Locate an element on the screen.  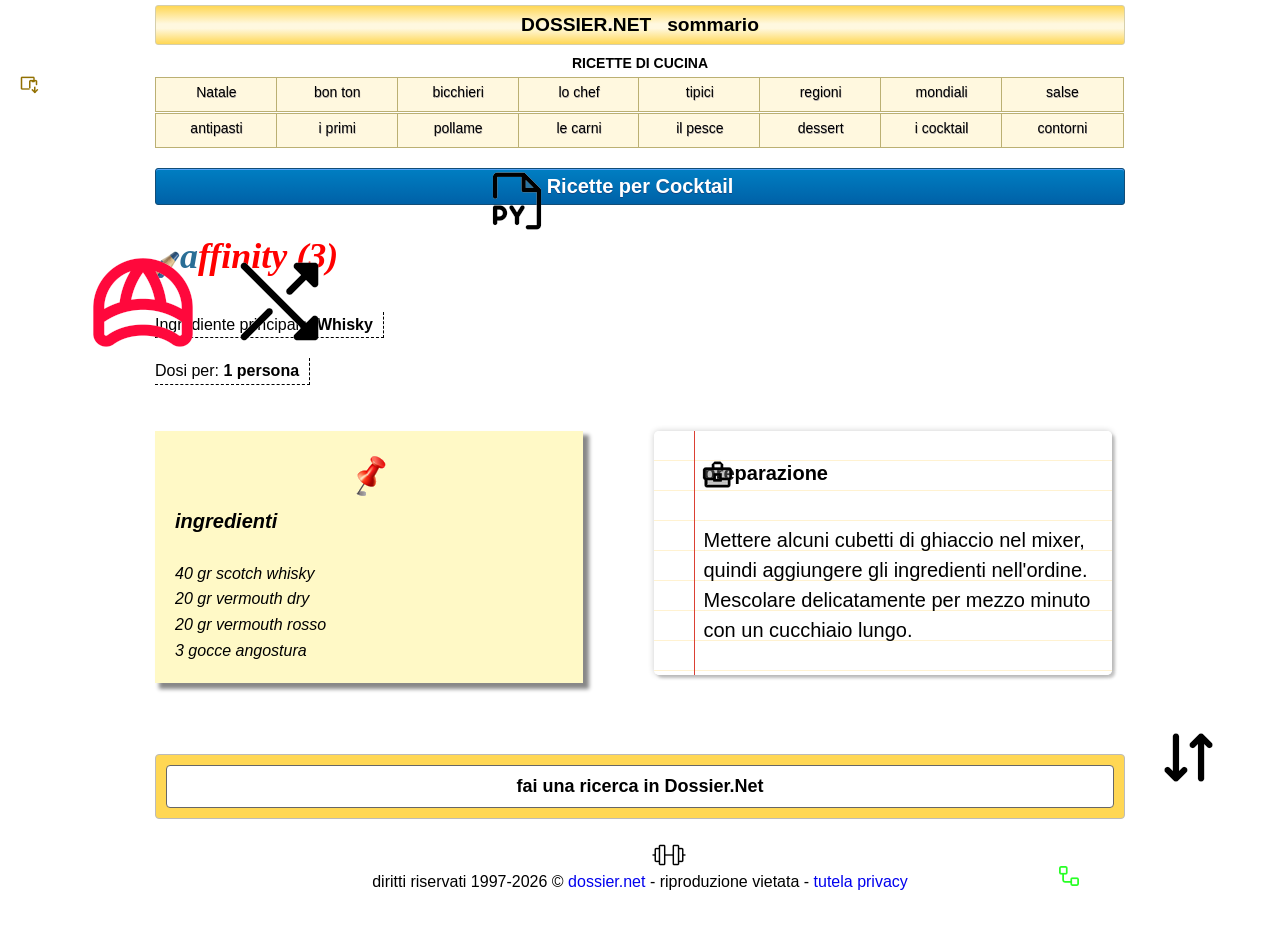
shuffle or randomize playback order is located at coordinates (279, 301).